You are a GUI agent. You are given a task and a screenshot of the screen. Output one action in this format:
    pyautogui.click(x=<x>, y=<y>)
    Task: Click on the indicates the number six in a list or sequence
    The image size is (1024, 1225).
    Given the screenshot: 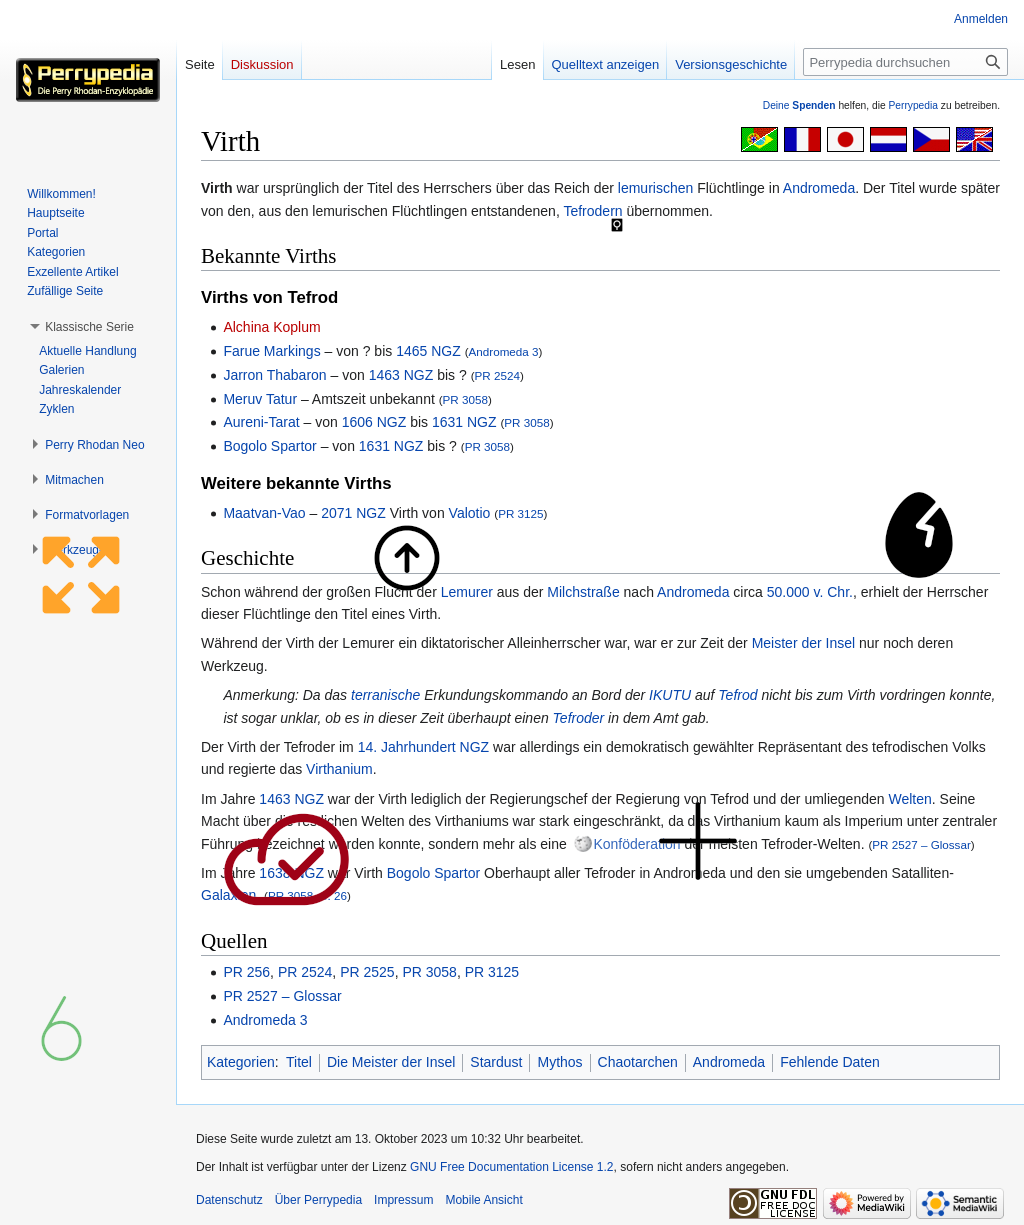 What is the action you would take?
    pyautogui.click(x=61, y=1028)
    